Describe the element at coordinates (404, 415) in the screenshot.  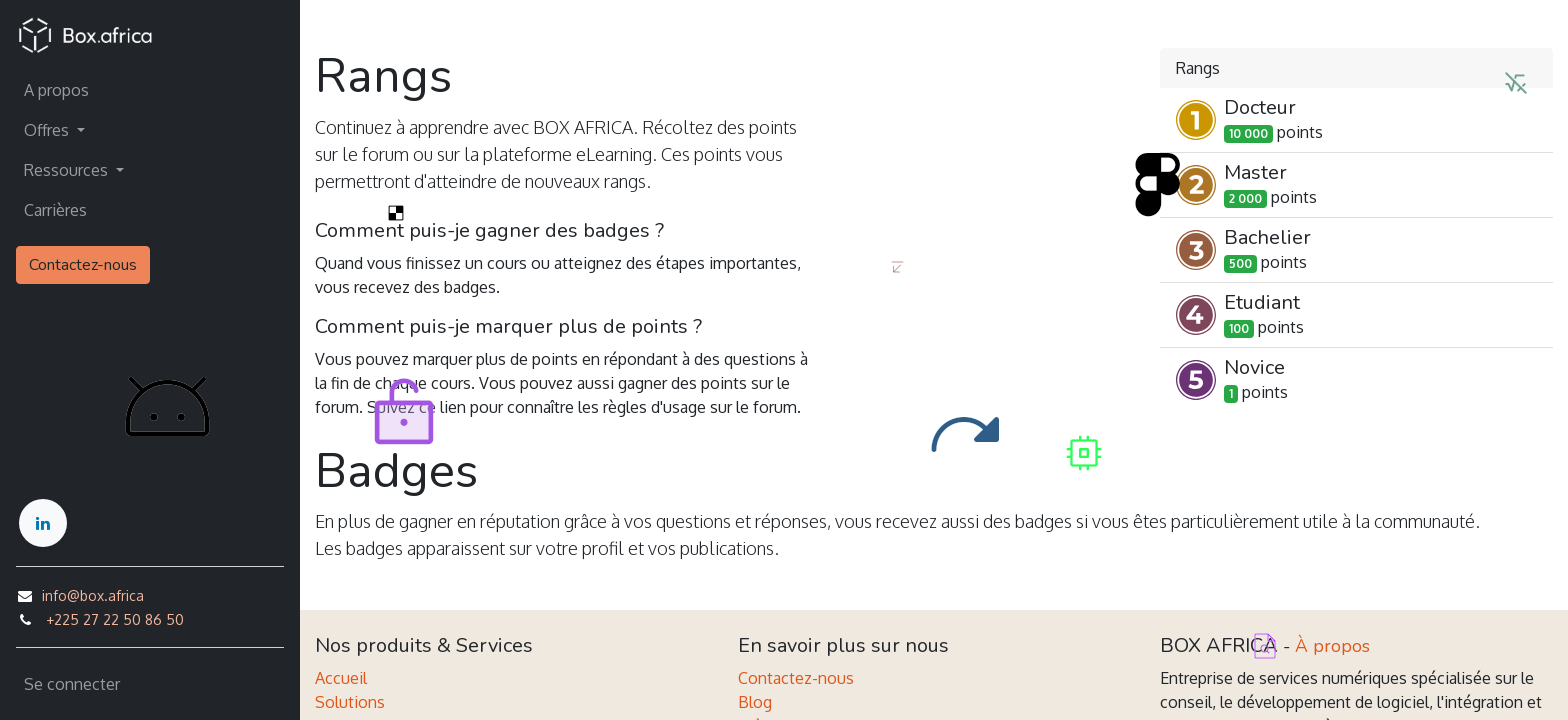
I see `unlock a protected item or feature` at that location.